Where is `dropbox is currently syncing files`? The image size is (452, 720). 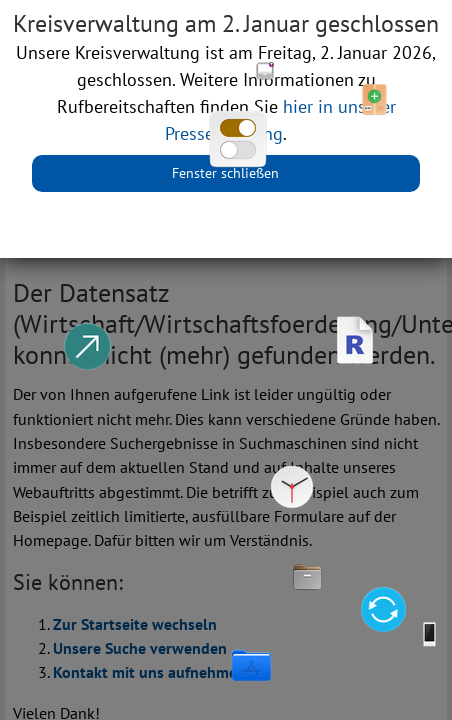 dropbox is currently syncing files is located at coordinates (383, 609).